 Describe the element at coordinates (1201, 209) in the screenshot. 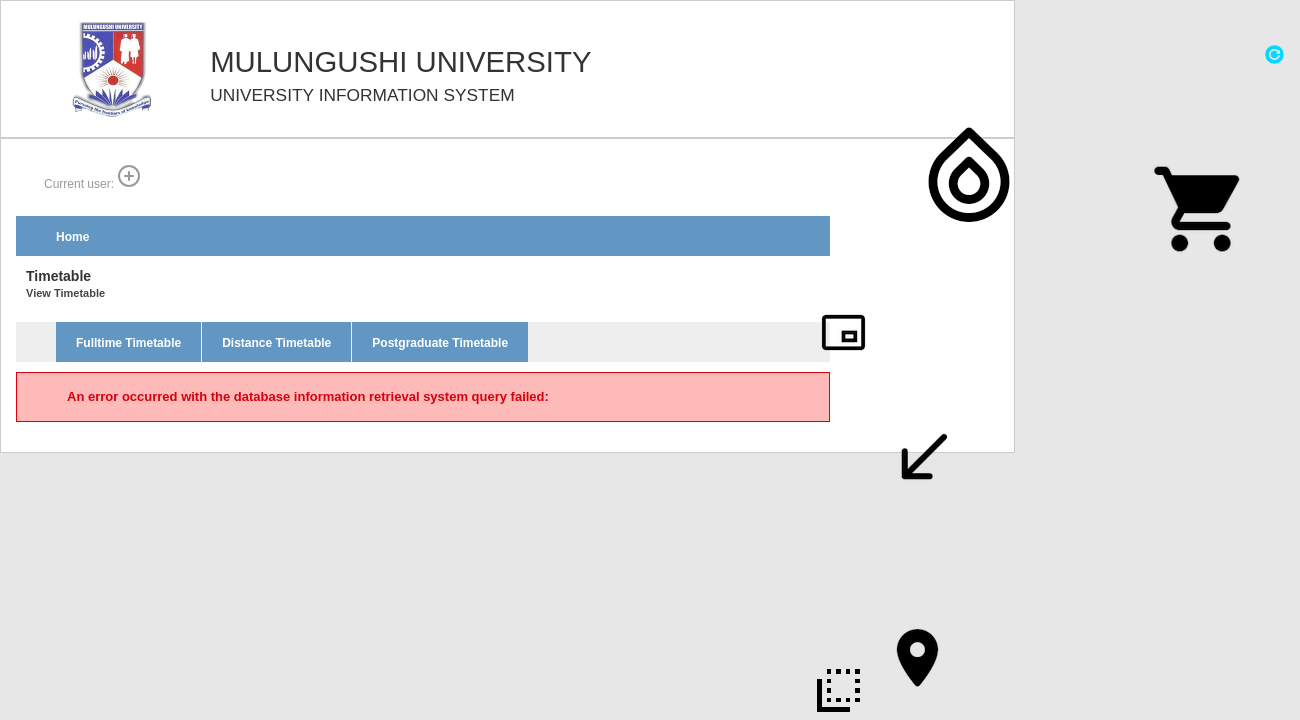

I see `view your shopping cart` at that location.